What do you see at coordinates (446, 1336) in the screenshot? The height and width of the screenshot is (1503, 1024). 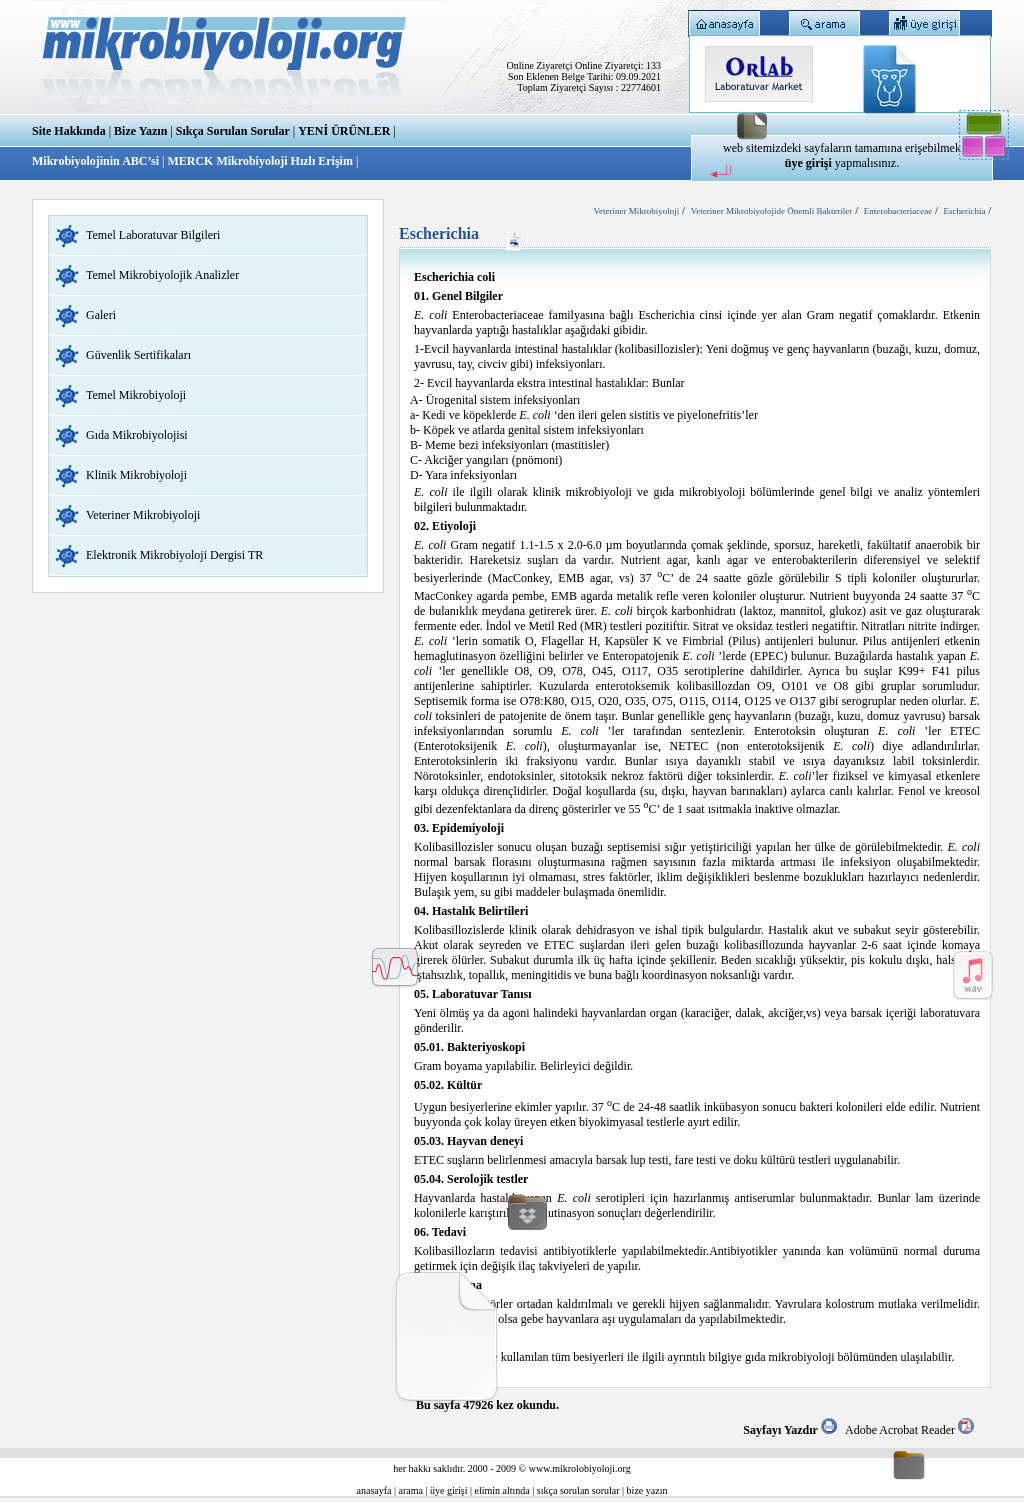 I see `an empty or blank document` at bounding box center [446, 1336].